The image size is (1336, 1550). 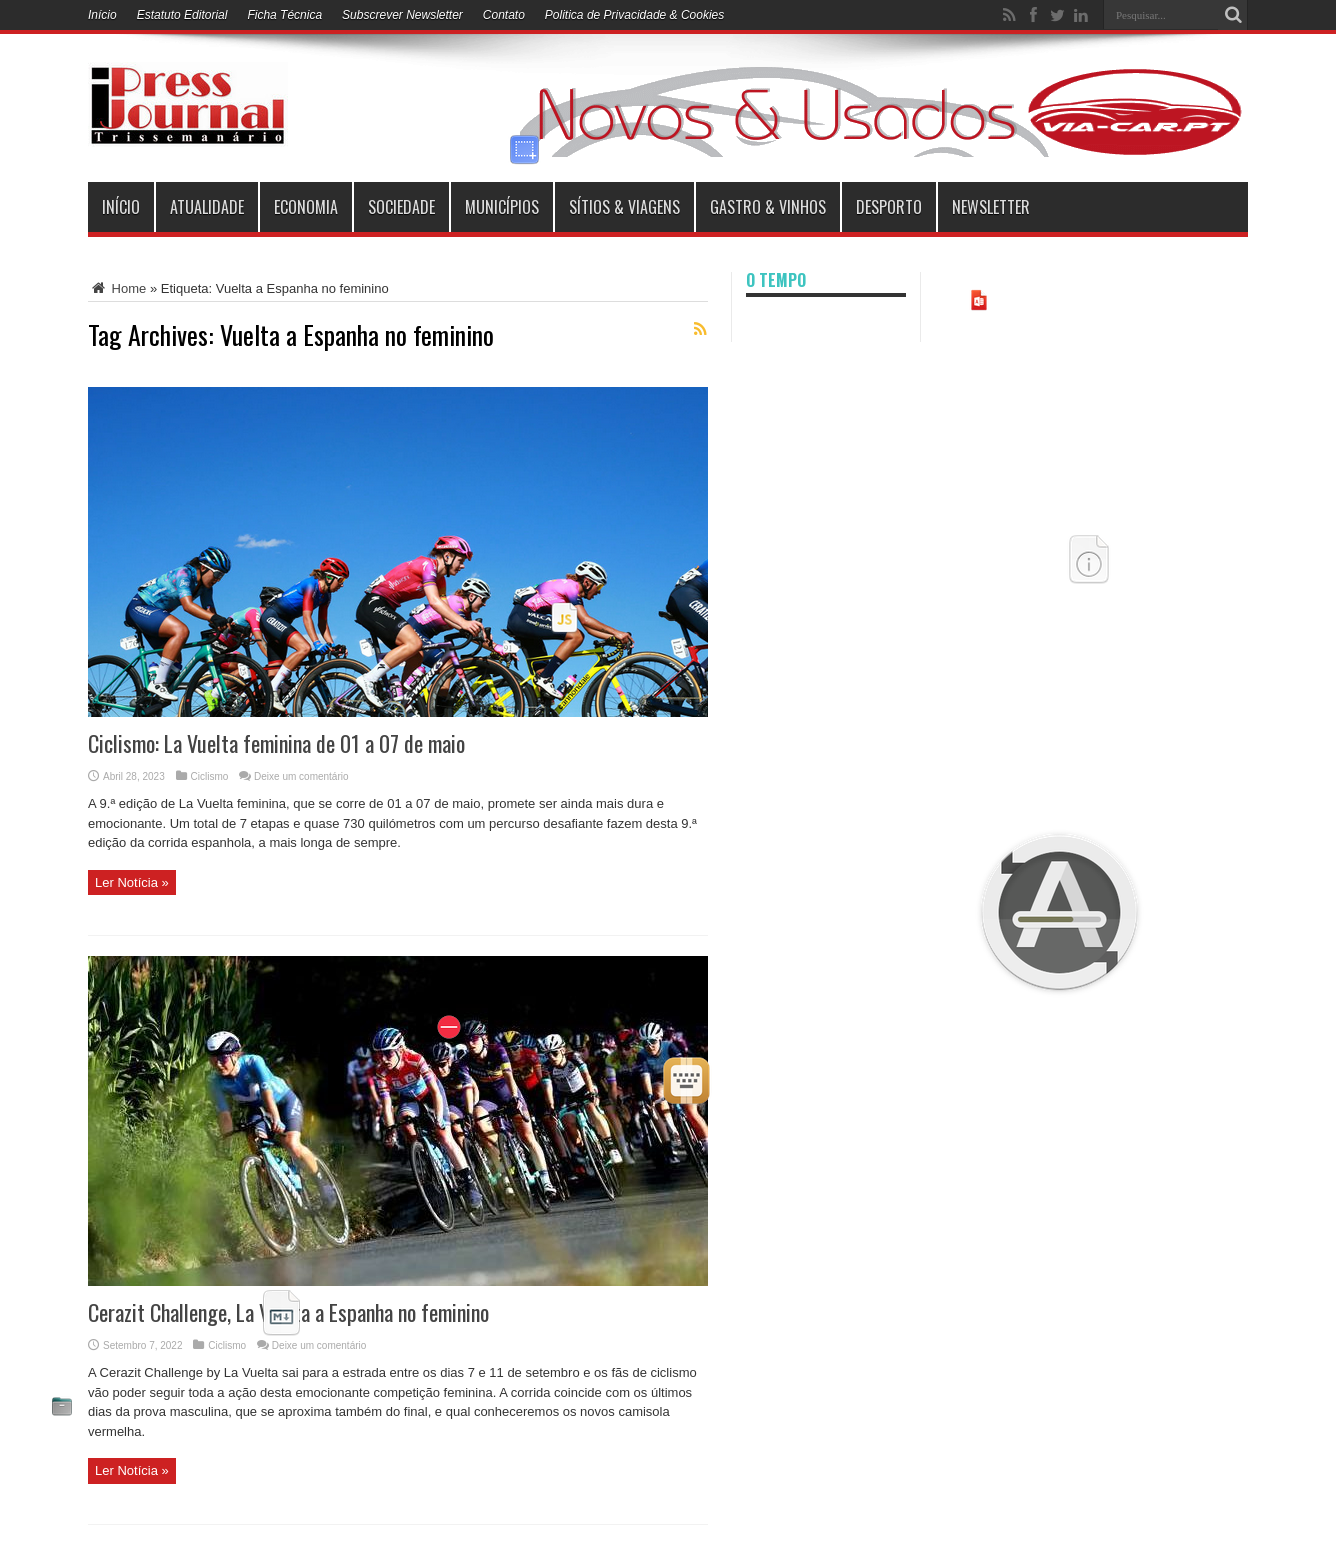 I want to click on open the readme documentation file, so click(x=1089, y=559).